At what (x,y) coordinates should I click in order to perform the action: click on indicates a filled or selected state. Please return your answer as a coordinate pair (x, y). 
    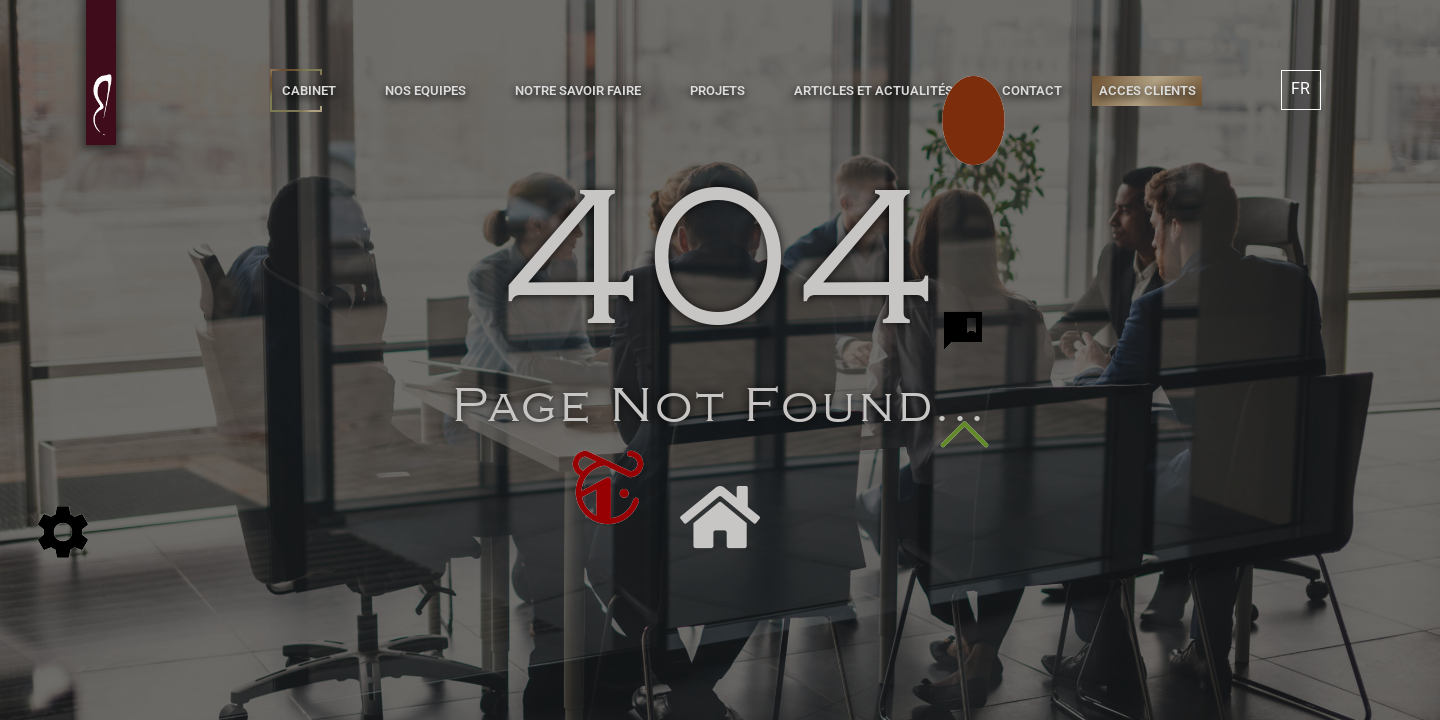
    Looking at the image, I should click on (973, 120).